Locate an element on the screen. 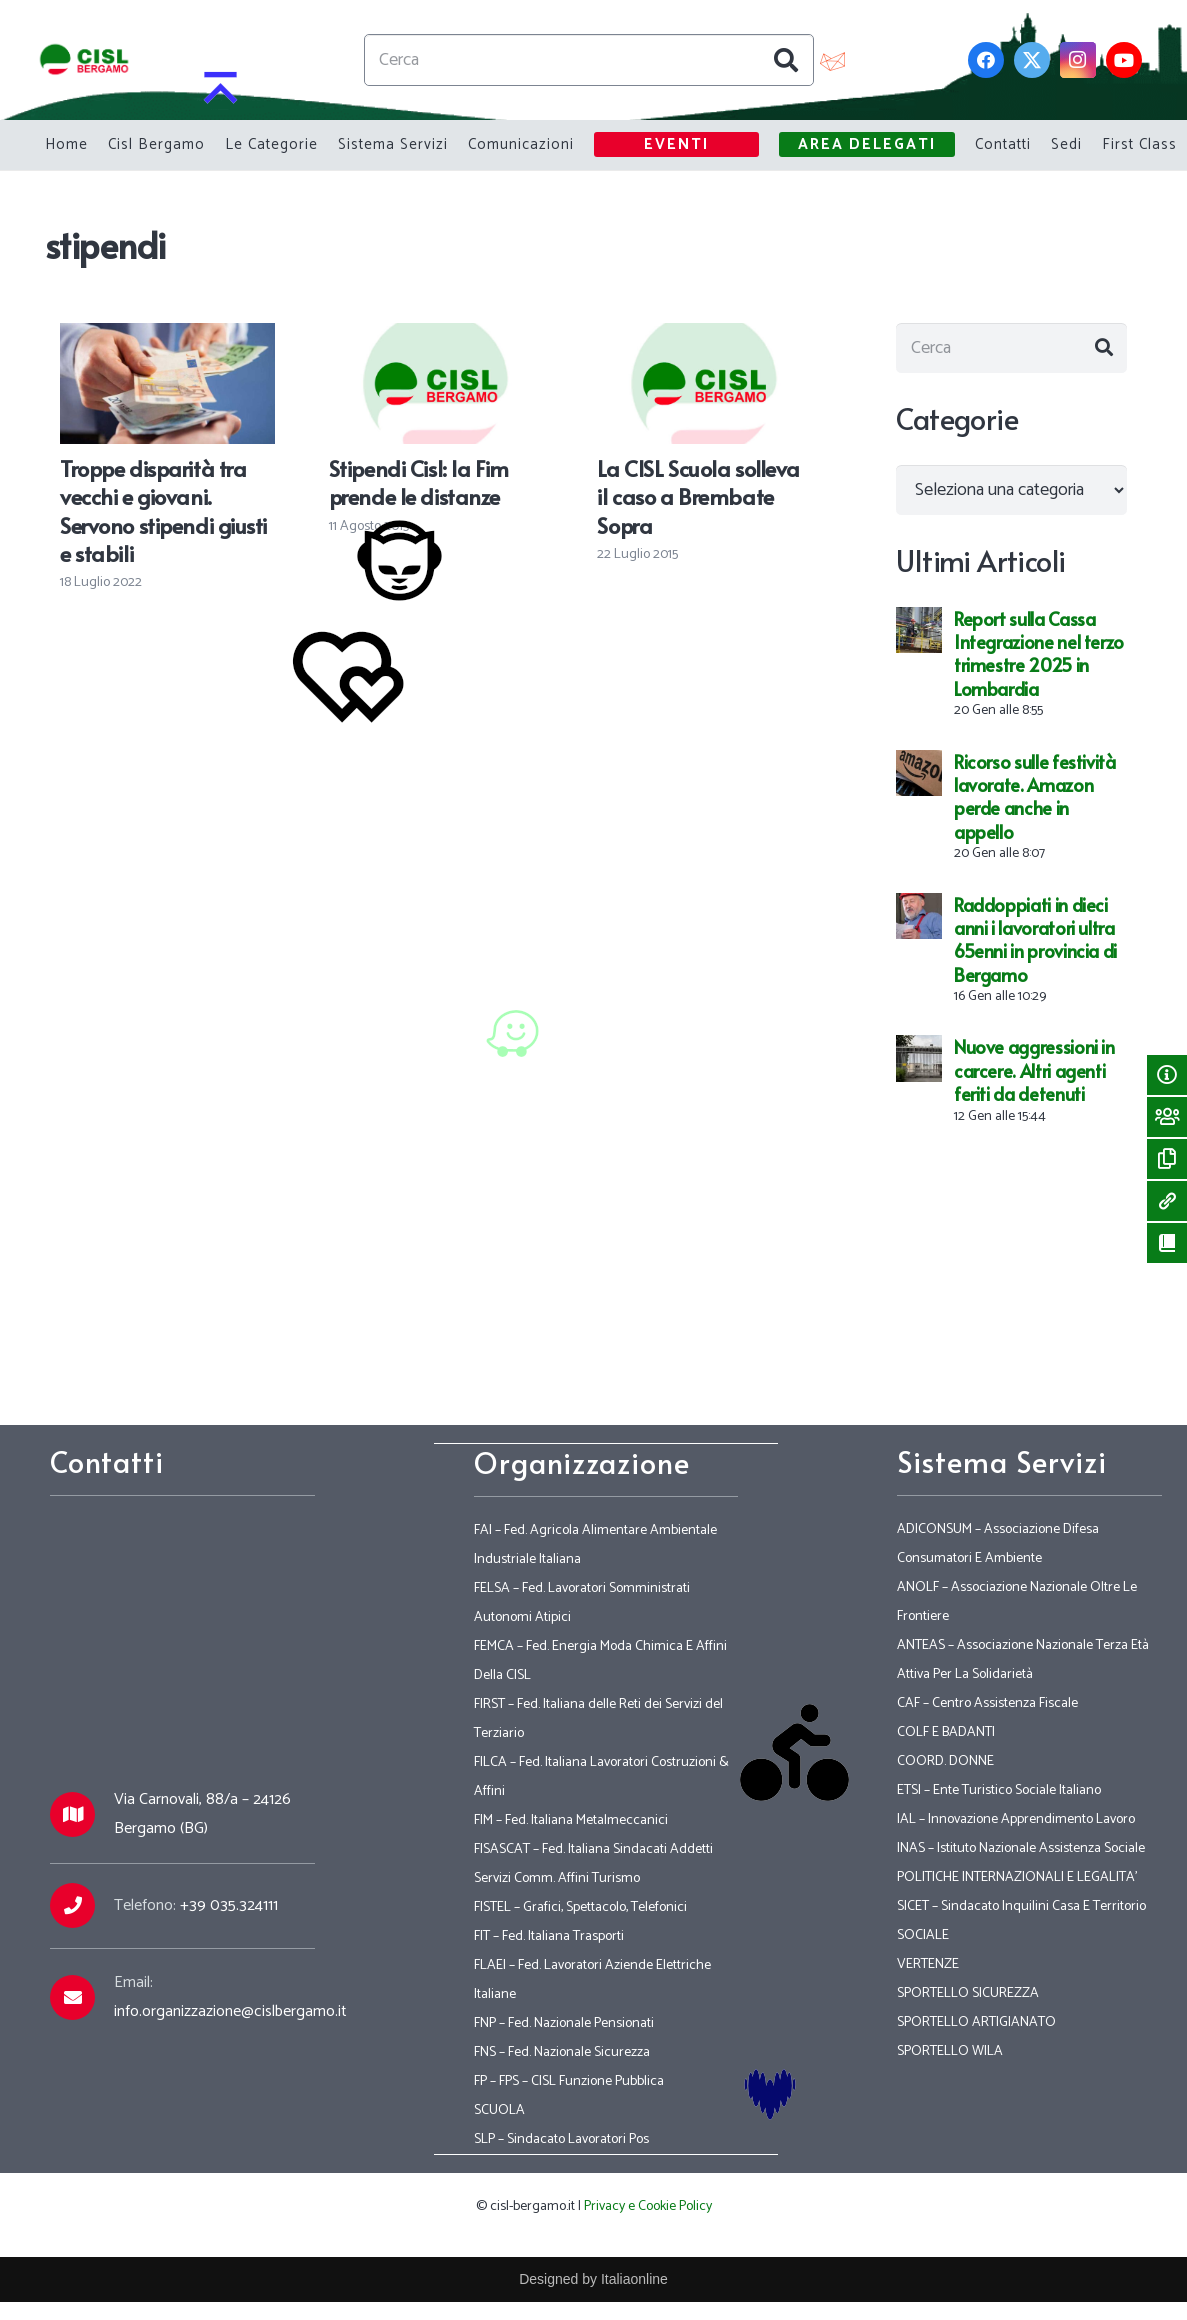 The height and width of the screenshot is (2320, 1187). open deezer music streaming app is located at coordinates (770, 2094).